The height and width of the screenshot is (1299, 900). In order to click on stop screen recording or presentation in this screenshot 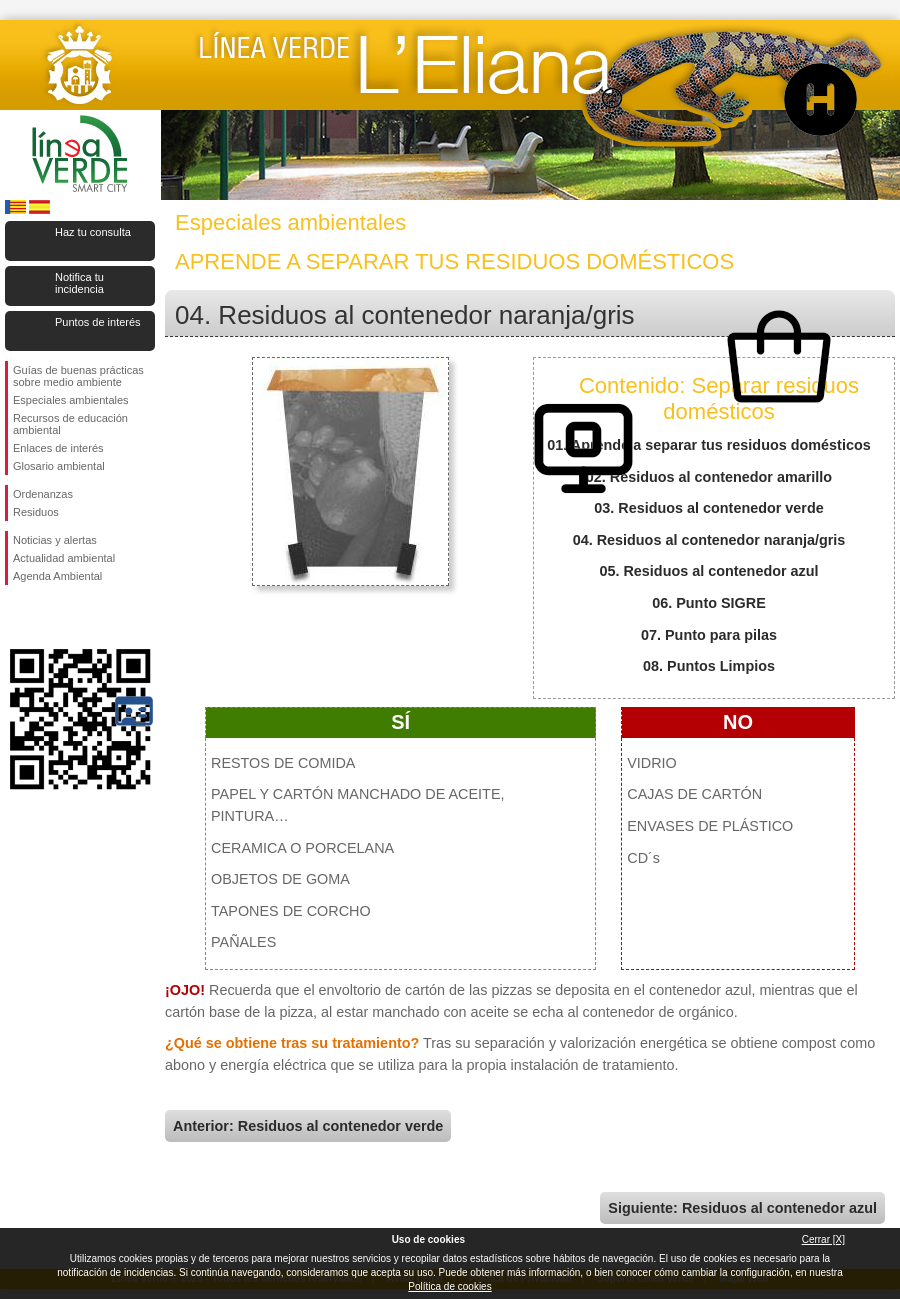, I will do `click(583, 448)`.